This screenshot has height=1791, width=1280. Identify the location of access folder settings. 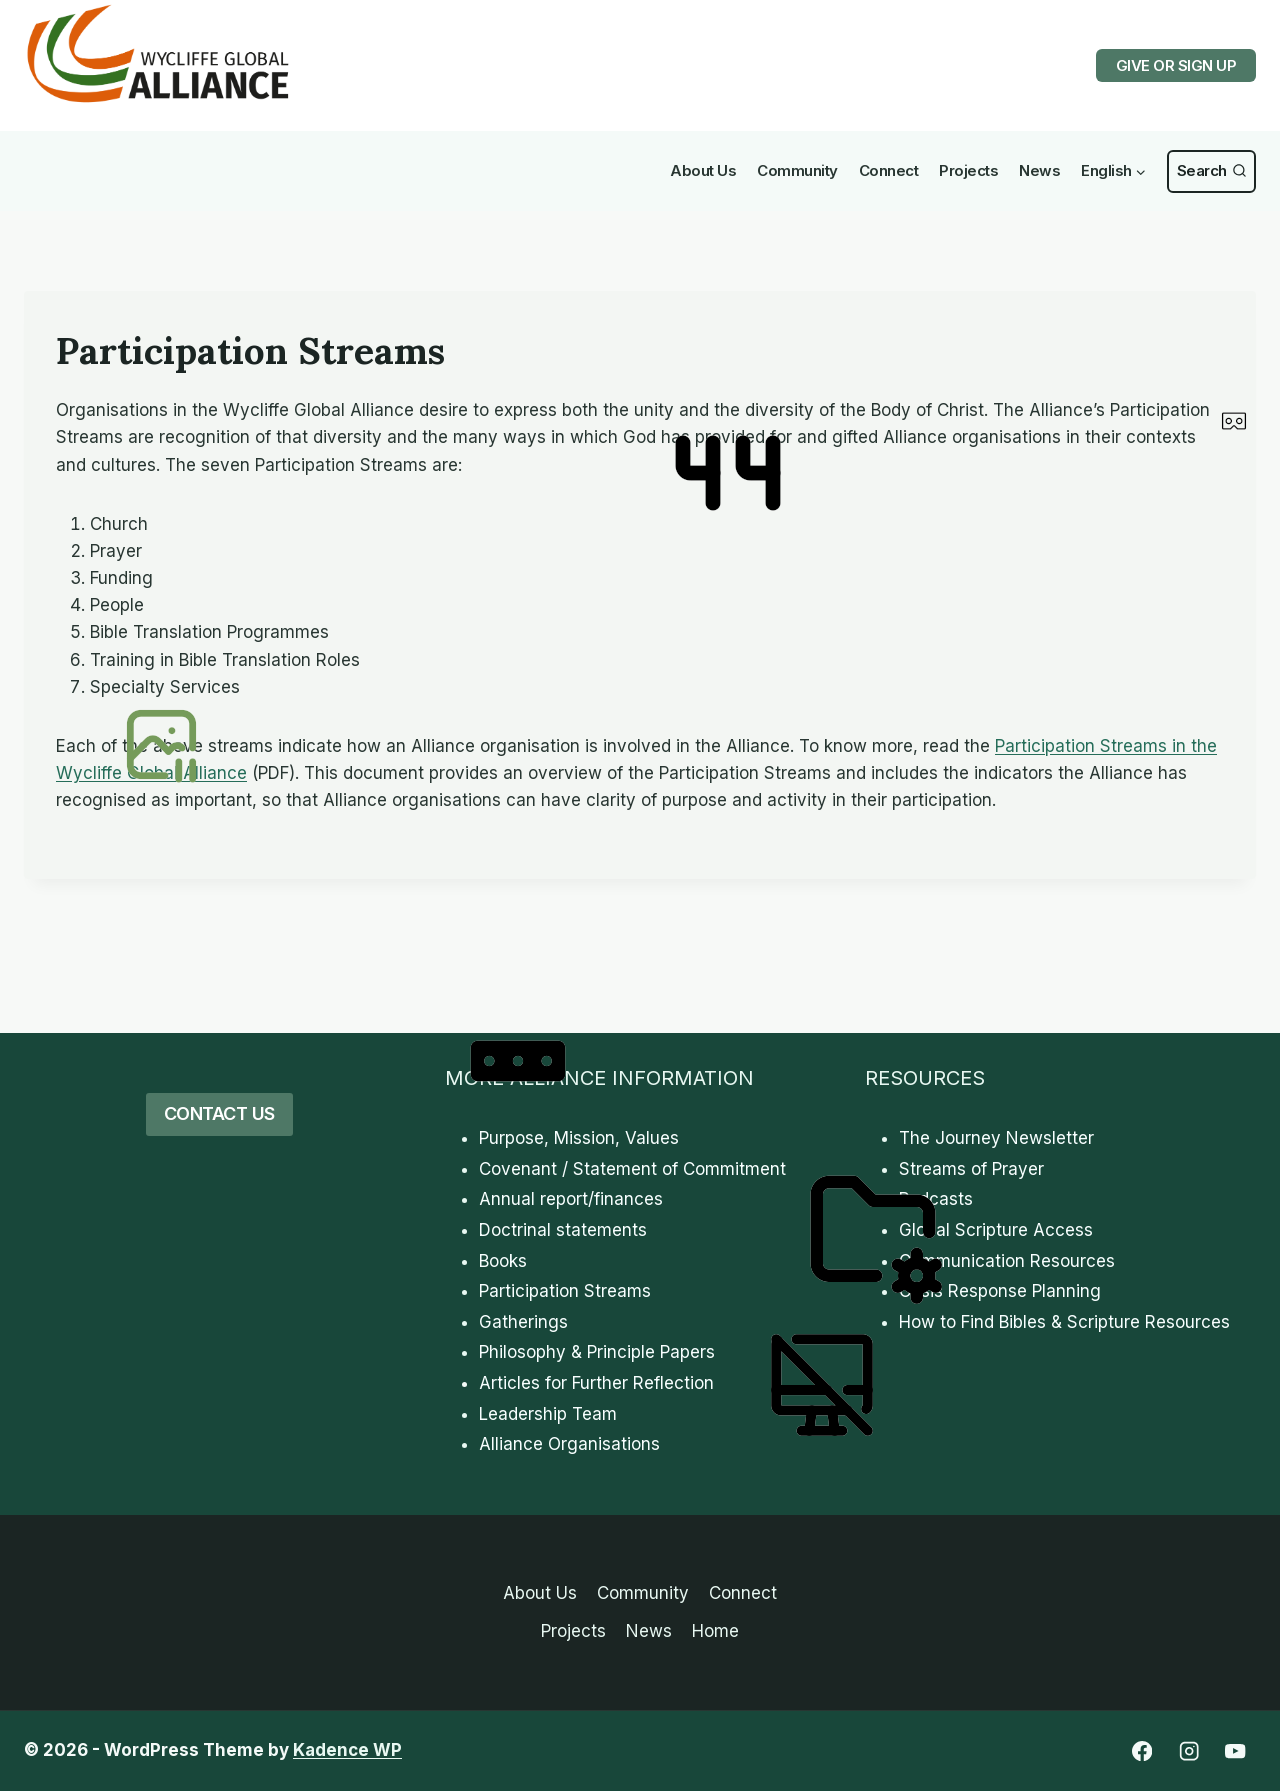
(873, 1232).